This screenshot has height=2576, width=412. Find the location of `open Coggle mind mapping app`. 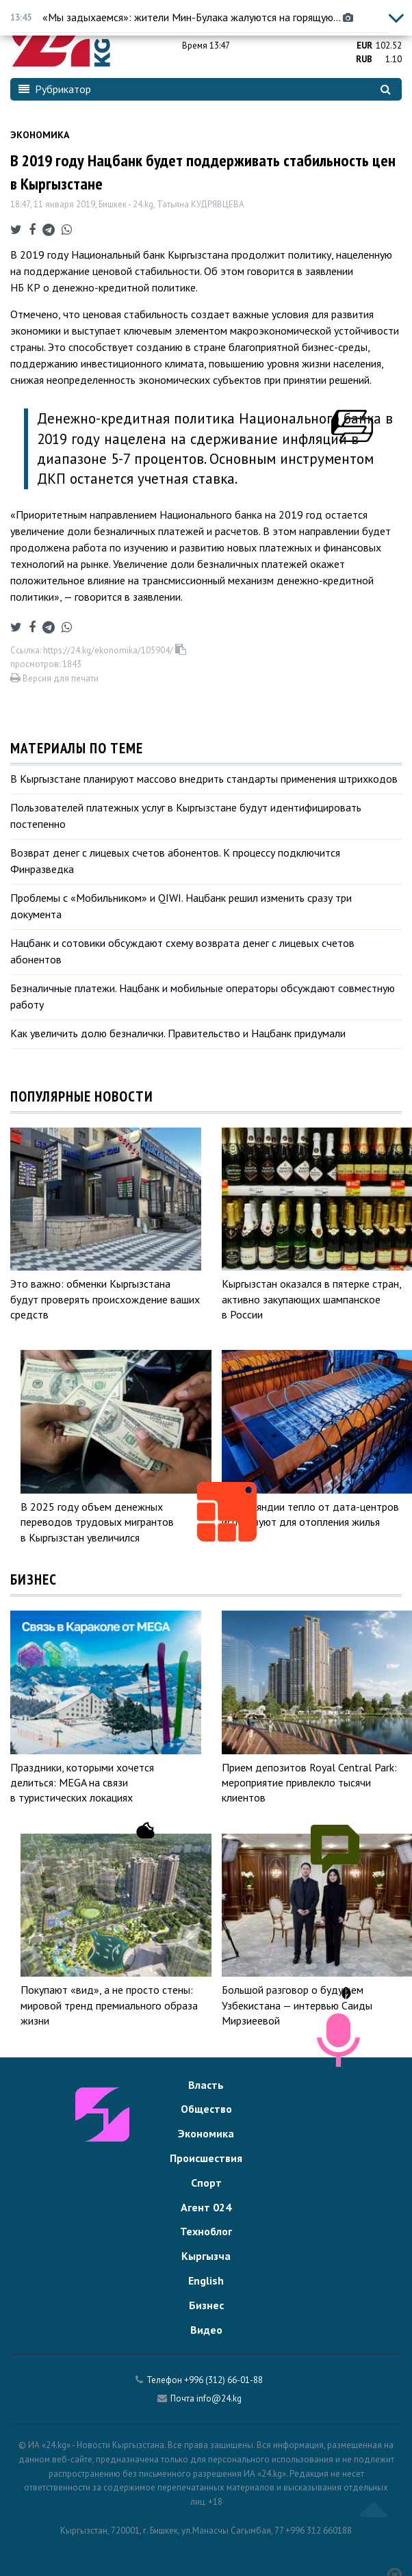

open Coggle mind mapping app is located at coordinates (102, 2114).